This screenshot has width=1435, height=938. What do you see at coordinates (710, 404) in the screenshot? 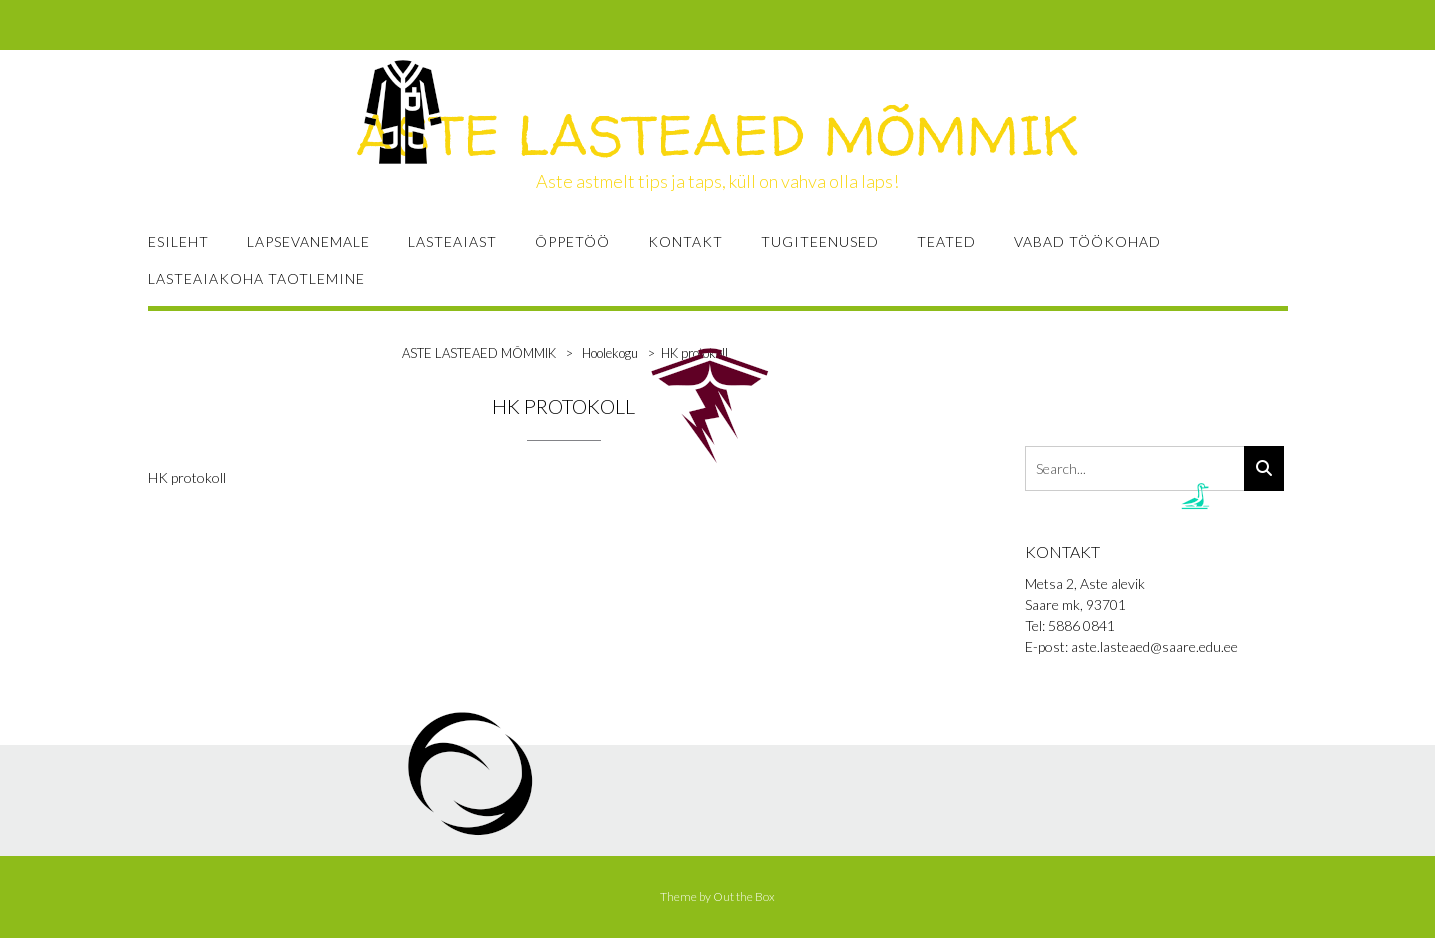
I see `access spell book or magic abilities` at bounding box center [710, 404].